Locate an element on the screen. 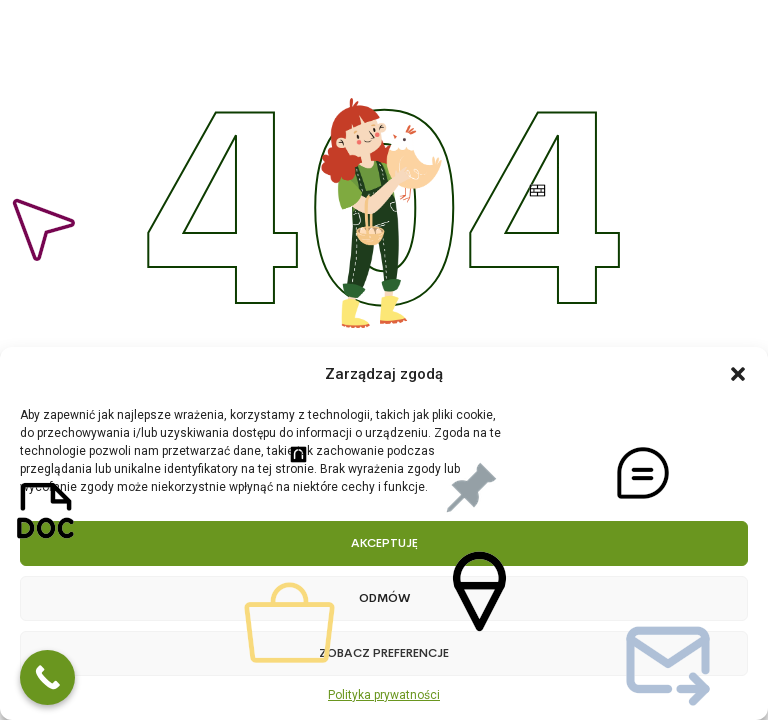 The width and height of the screenshot is (768, 720). forward this email to another recipient is located at coordinates (668, 664).